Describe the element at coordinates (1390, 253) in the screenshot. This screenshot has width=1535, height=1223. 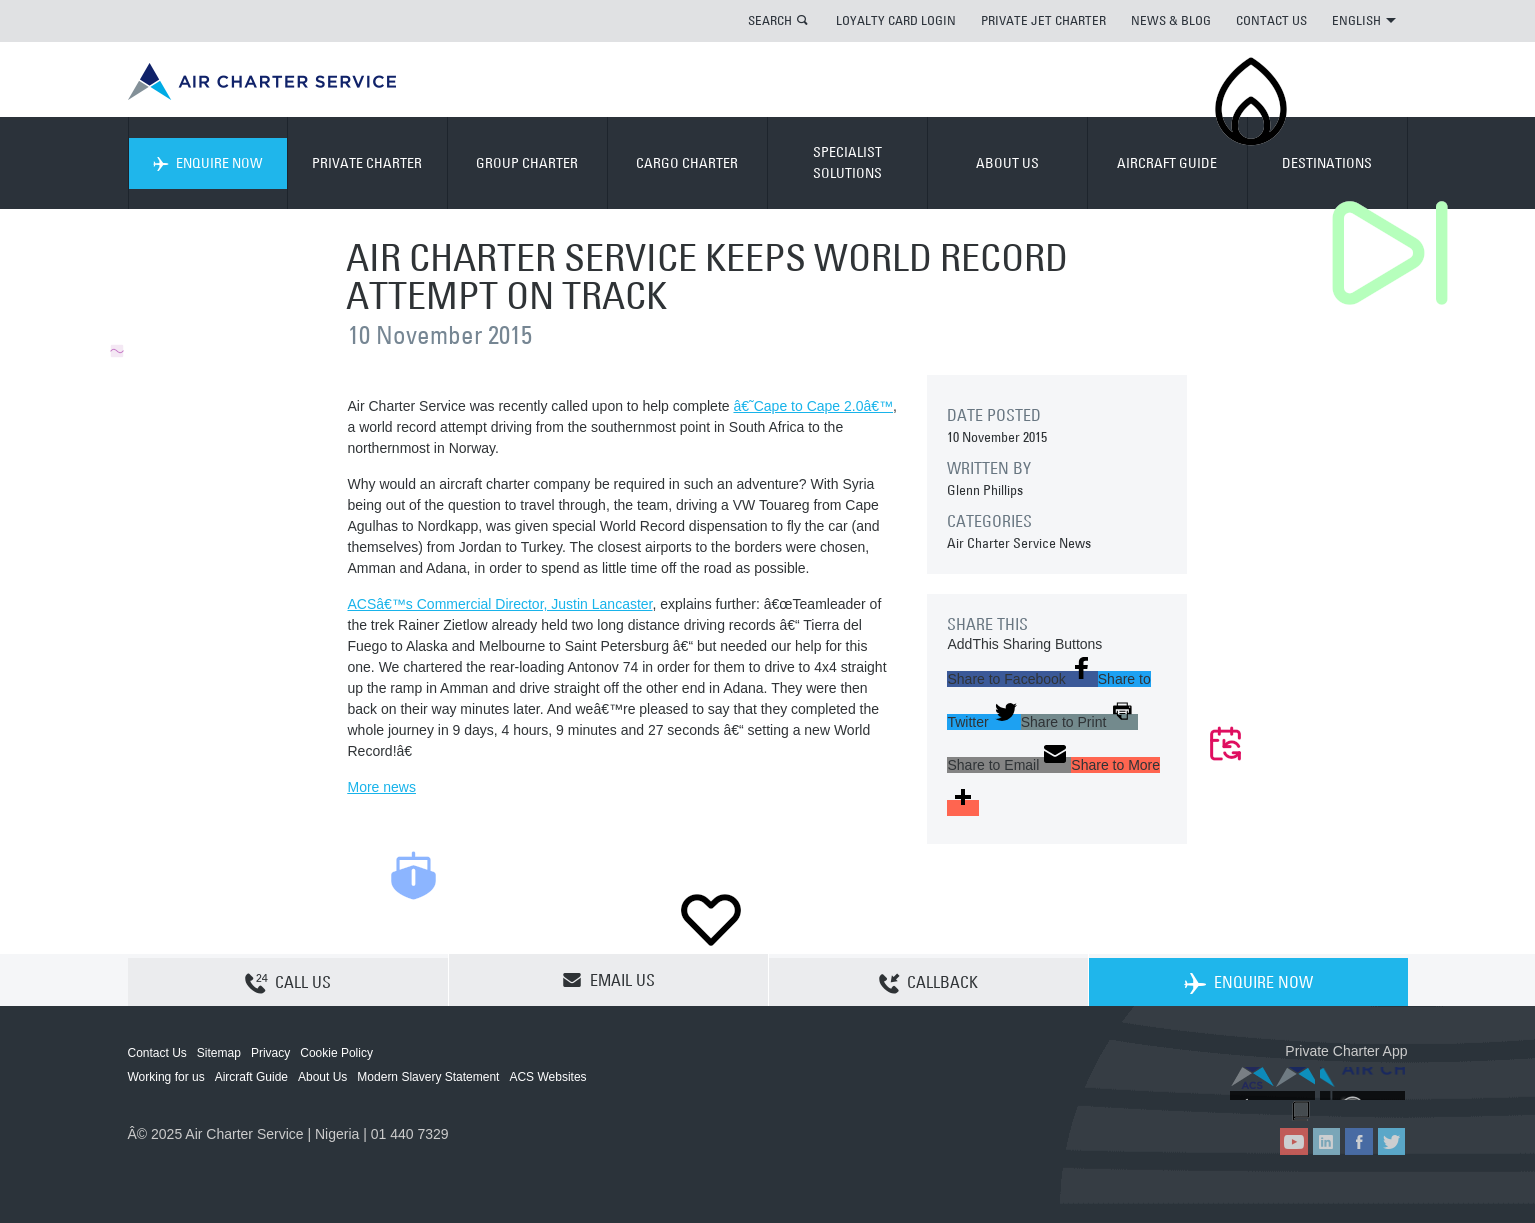
I see `skip to the next track or video` at that location.